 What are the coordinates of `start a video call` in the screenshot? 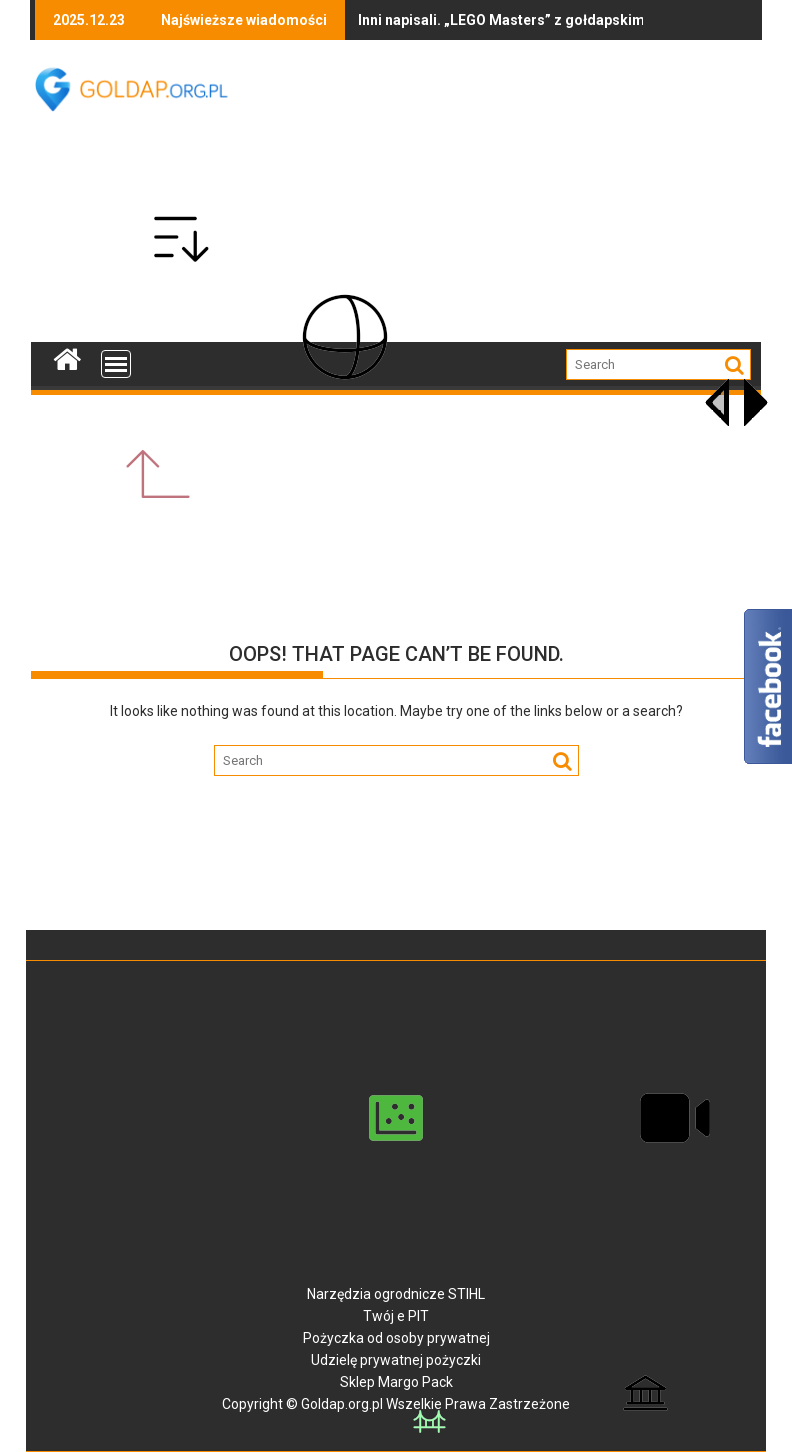 It's located at (673, 1118).